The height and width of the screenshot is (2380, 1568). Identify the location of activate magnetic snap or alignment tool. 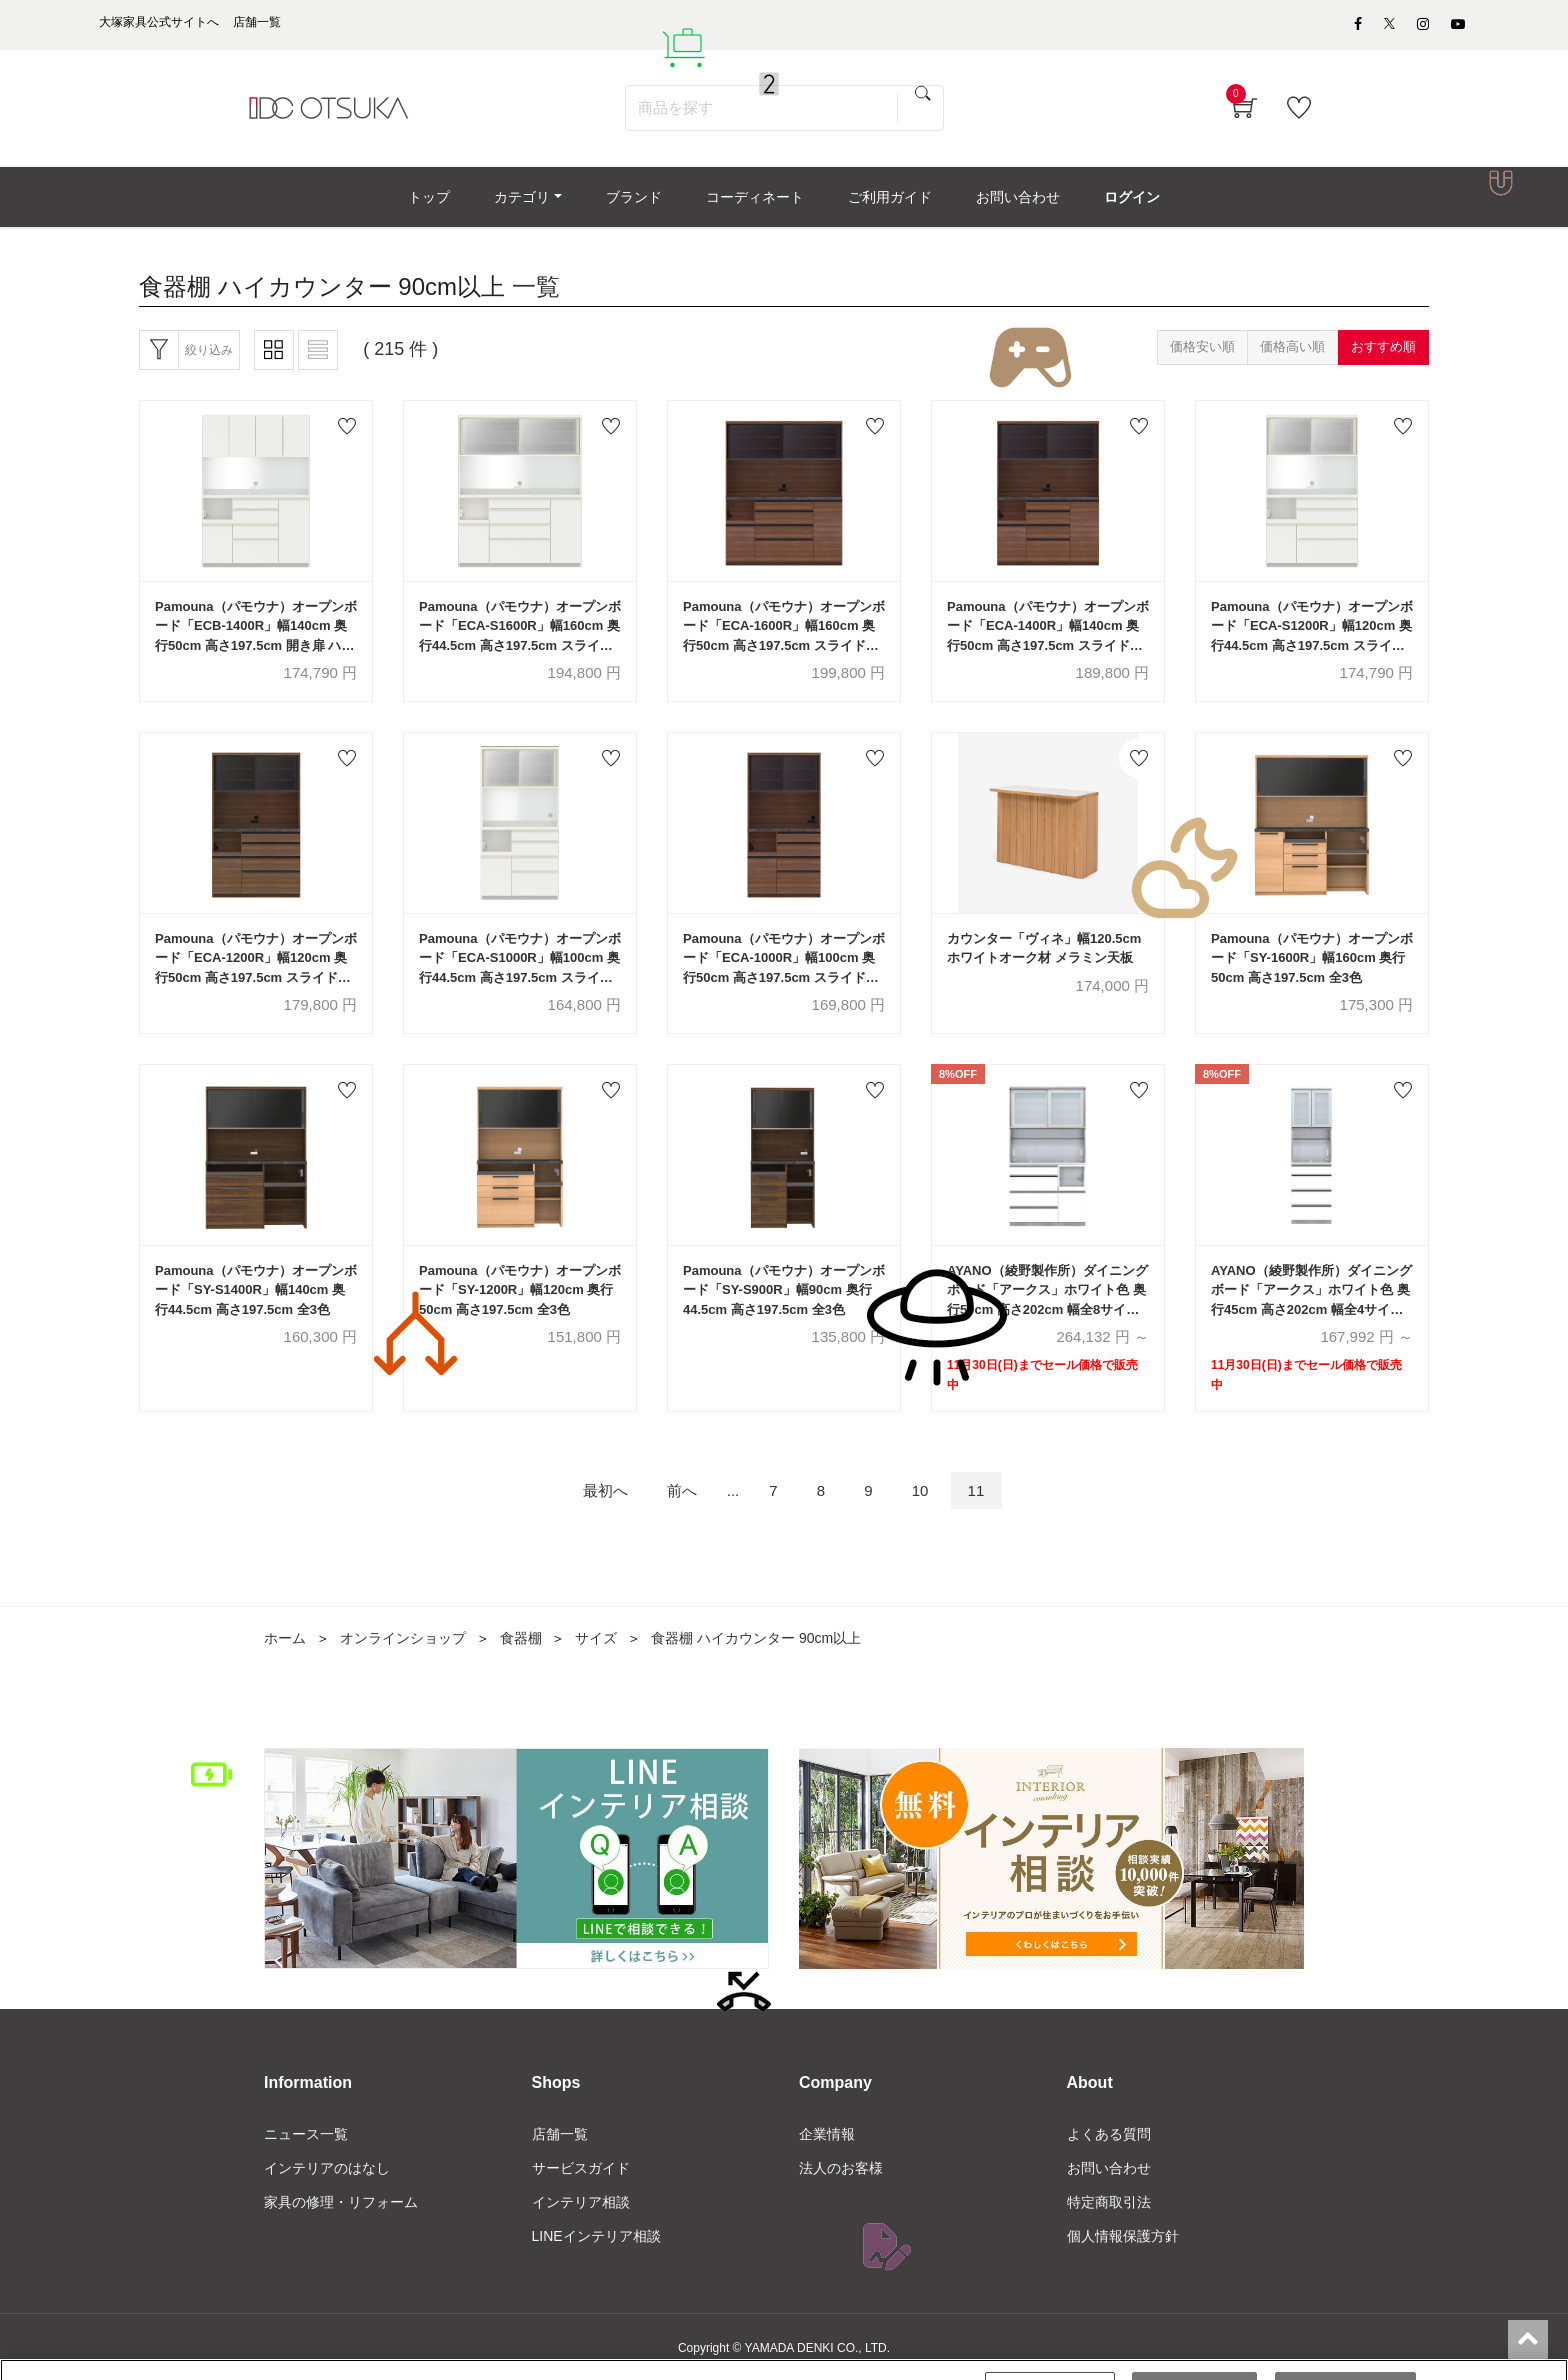
(1501, 182).